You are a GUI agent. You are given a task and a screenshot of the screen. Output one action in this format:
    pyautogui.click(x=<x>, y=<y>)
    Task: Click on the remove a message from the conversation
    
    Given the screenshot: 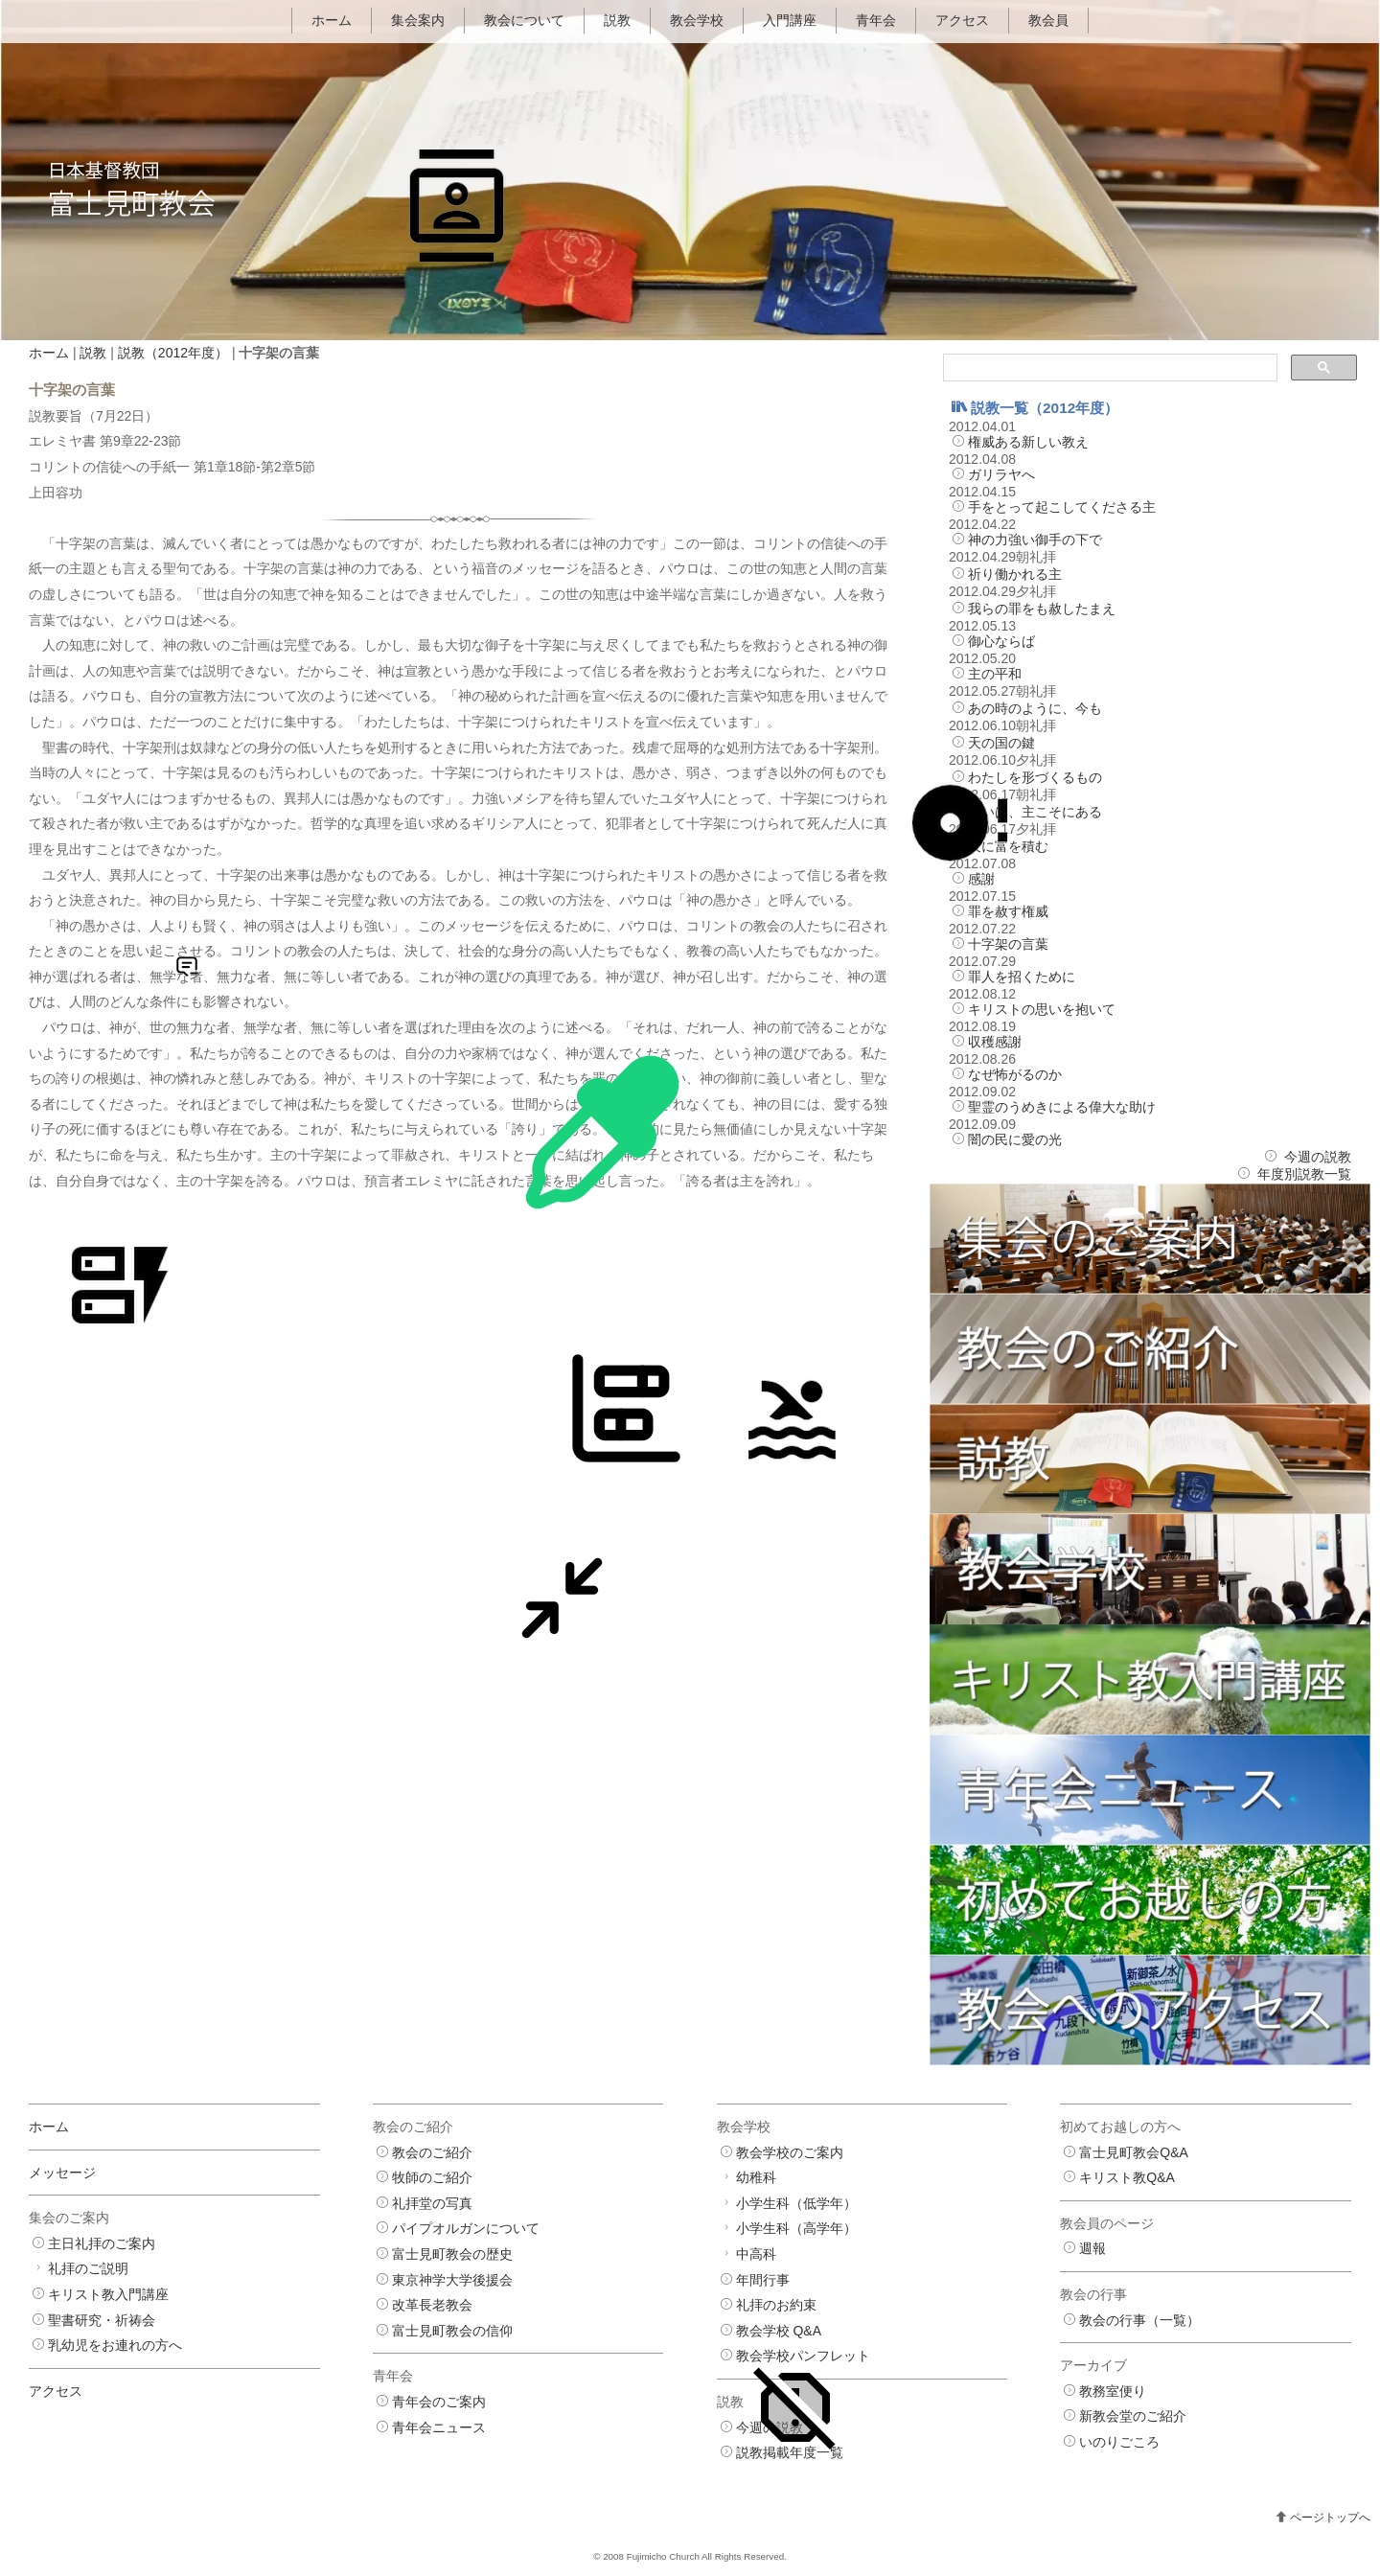 What is the action you would take?
    pyautogui.click(x=187, y=966)
    